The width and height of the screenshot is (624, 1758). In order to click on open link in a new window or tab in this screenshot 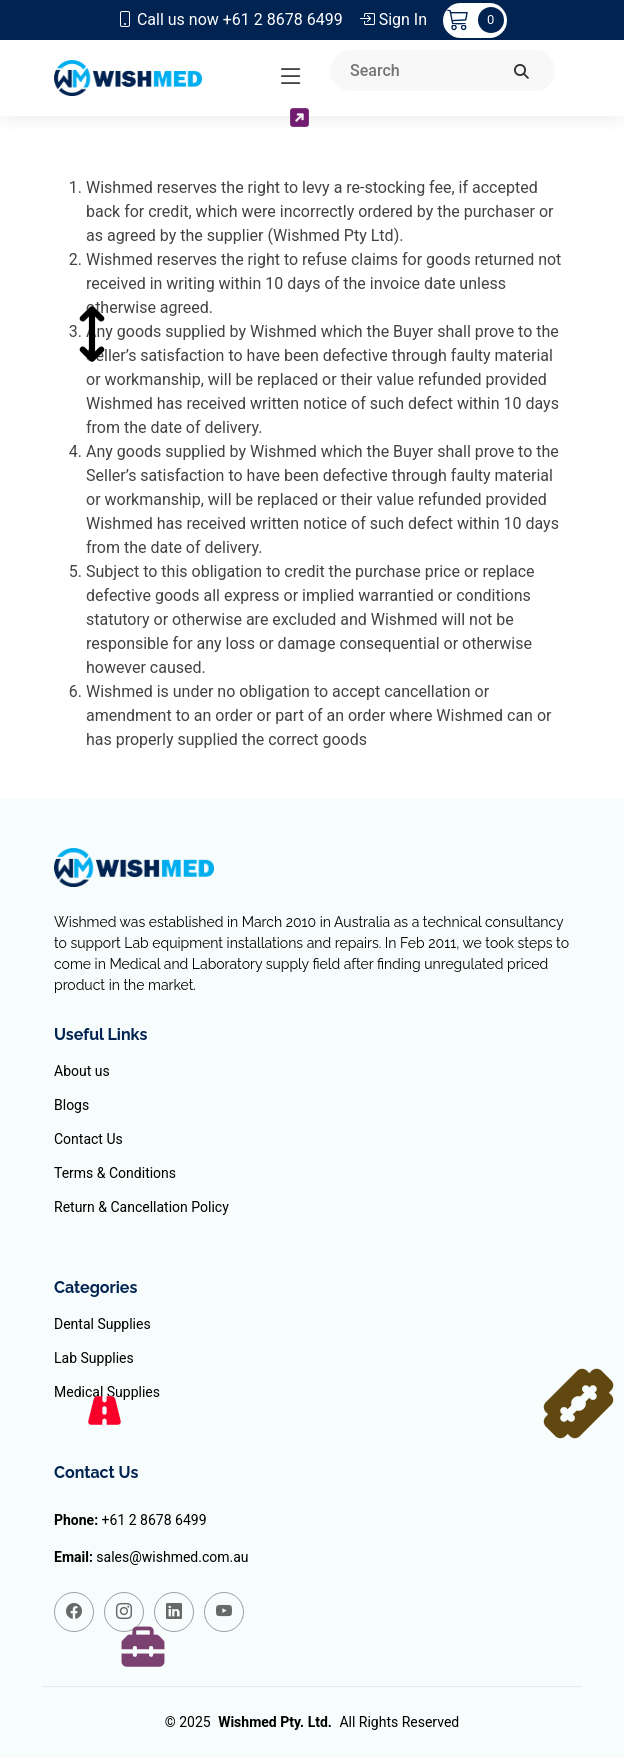, I will do `click(299, 117)`.